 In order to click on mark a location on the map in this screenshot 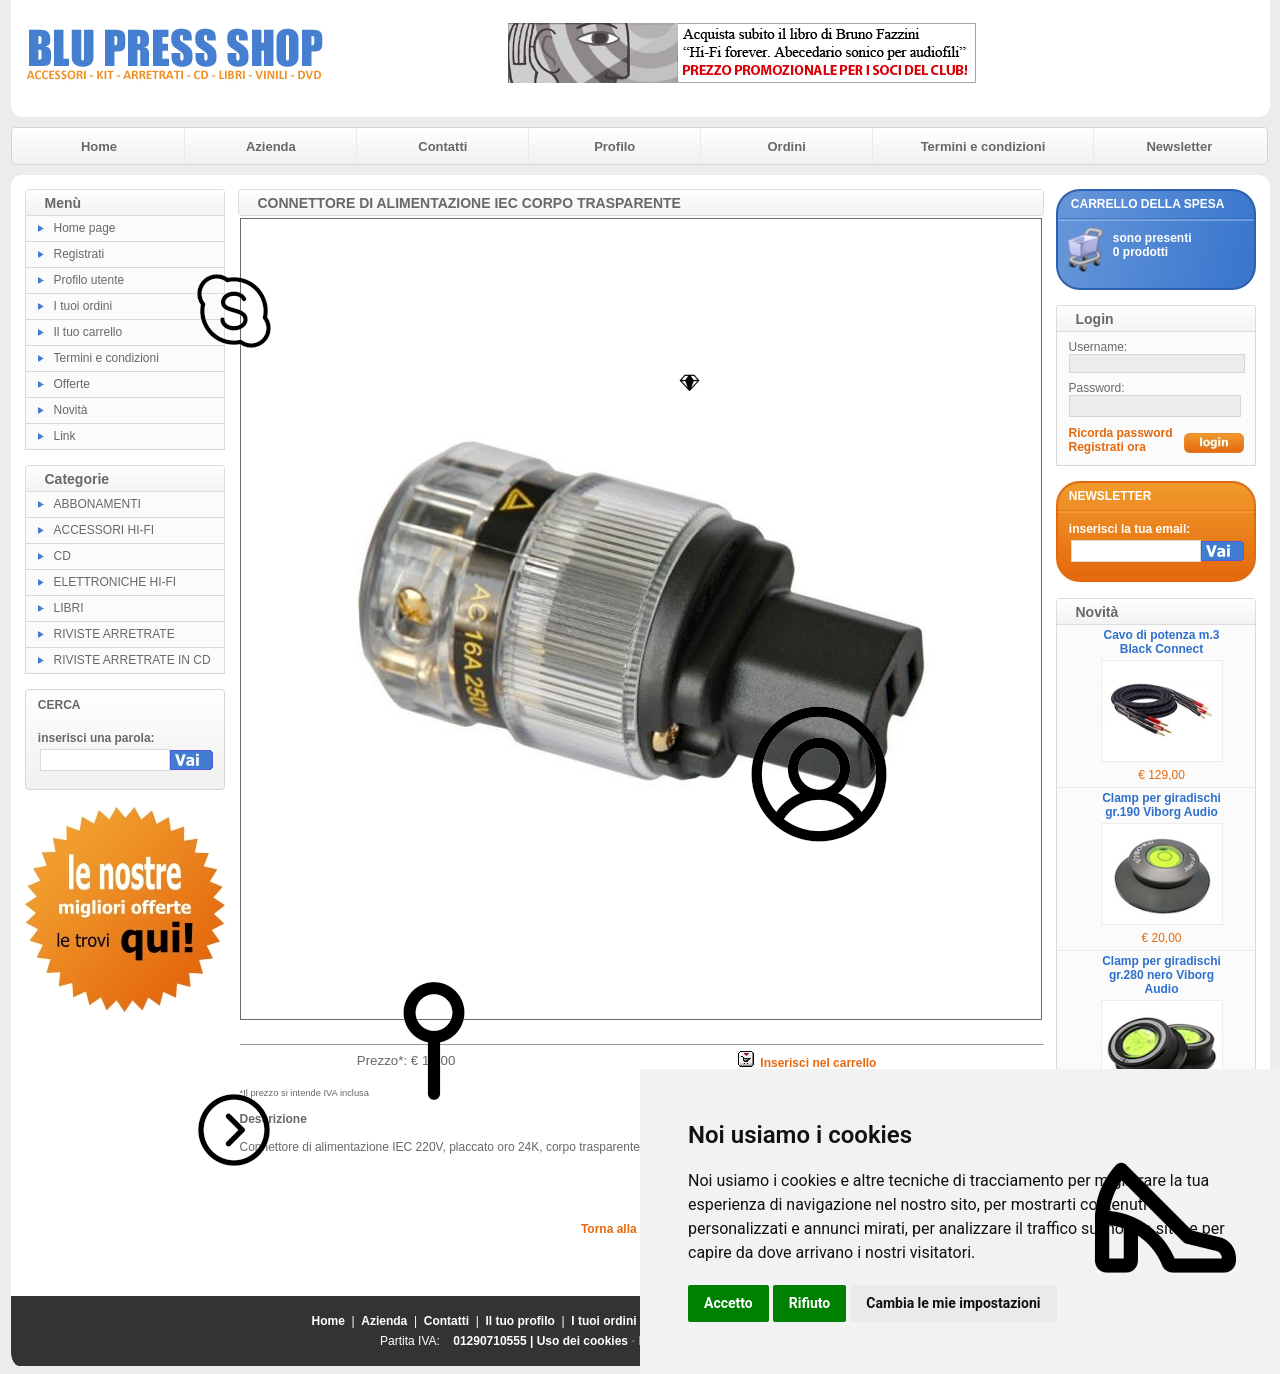, I will do `click(434, 1041)`.